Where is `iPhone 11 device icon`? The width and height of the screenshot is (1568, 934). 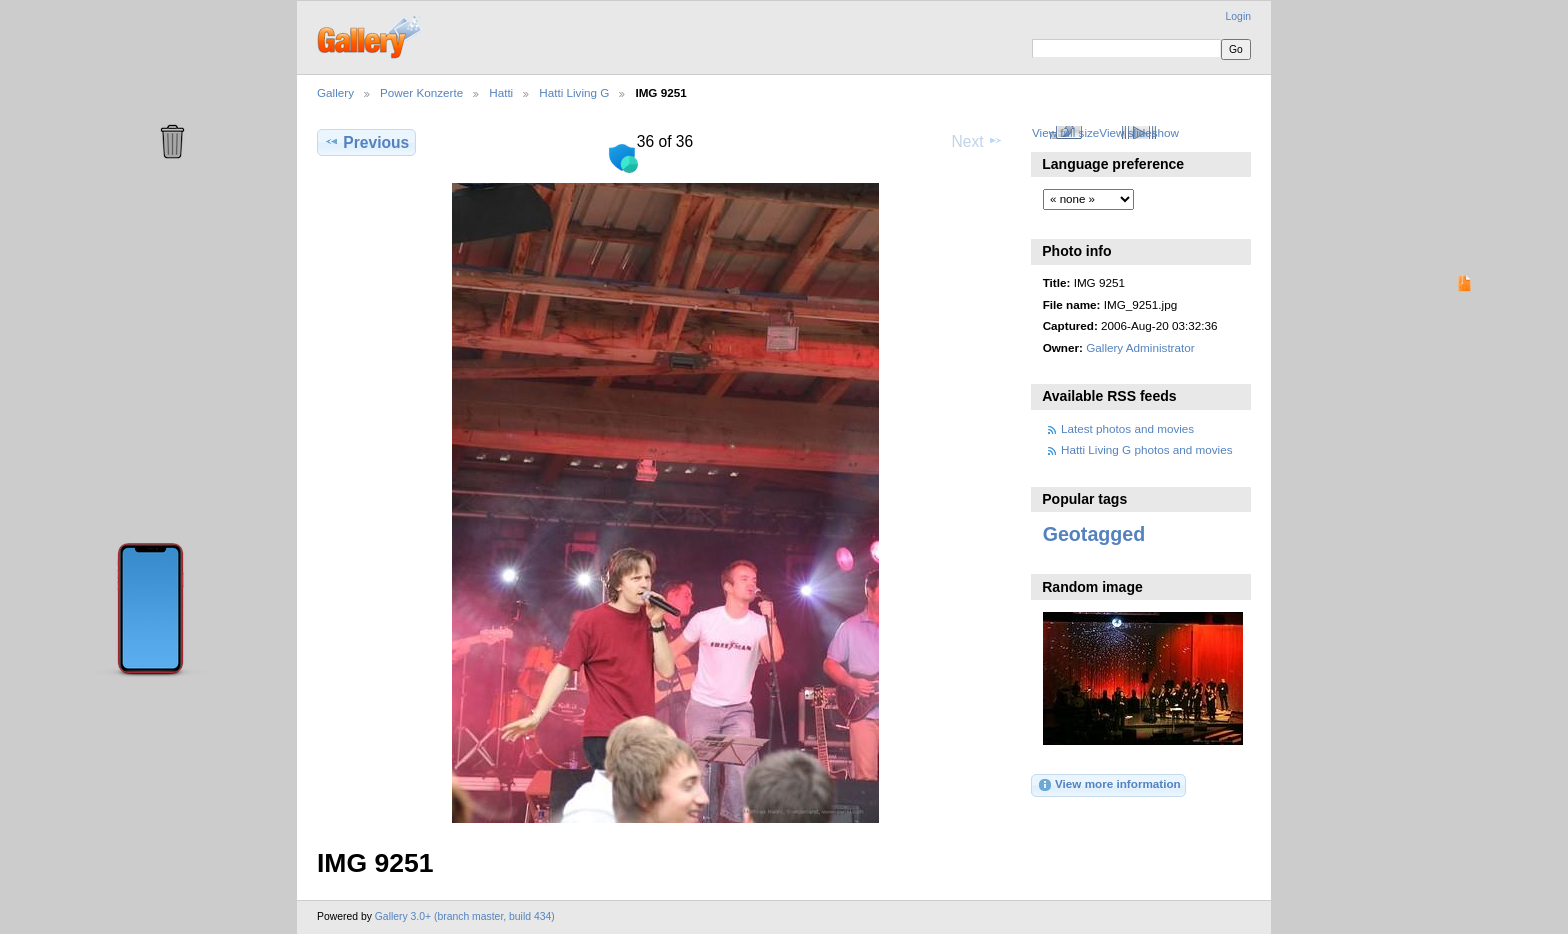
iPhone 11 device icon is located at coordinates (150, 610).